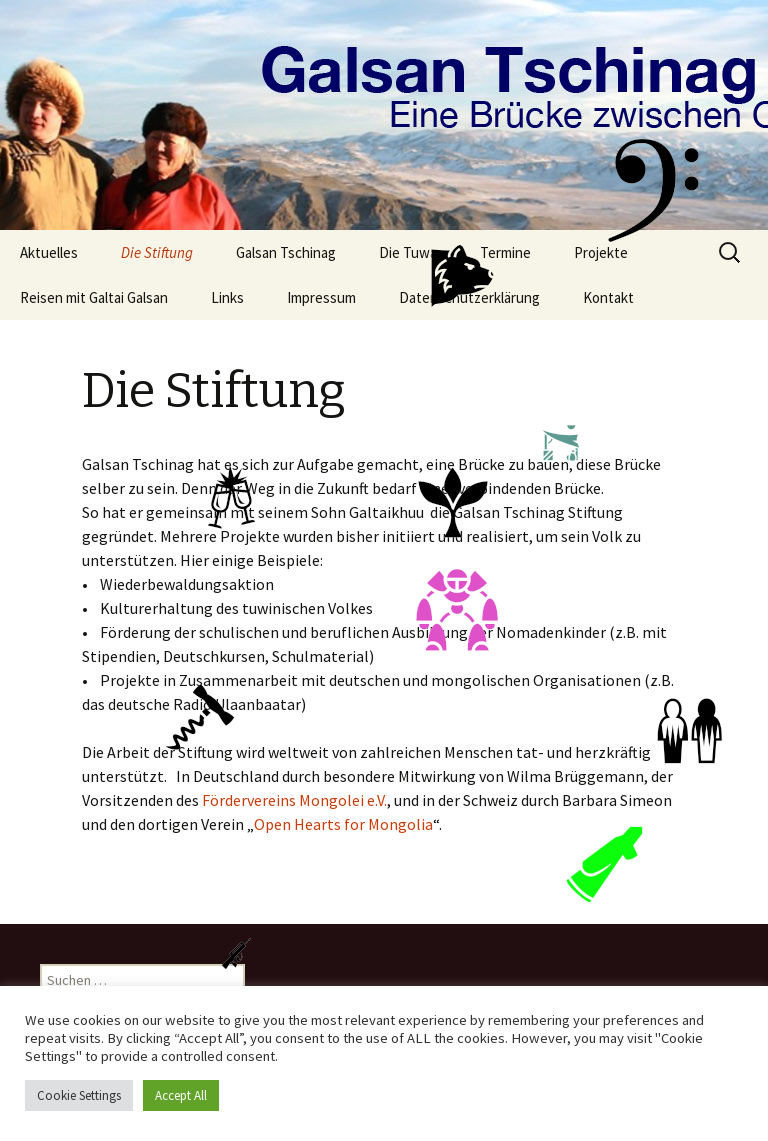 The width and height of the screenshot is (768, 1141). Describe the element at coordinates (457, 610) in the screenshot. I see `access robot or automaton character` at that location.